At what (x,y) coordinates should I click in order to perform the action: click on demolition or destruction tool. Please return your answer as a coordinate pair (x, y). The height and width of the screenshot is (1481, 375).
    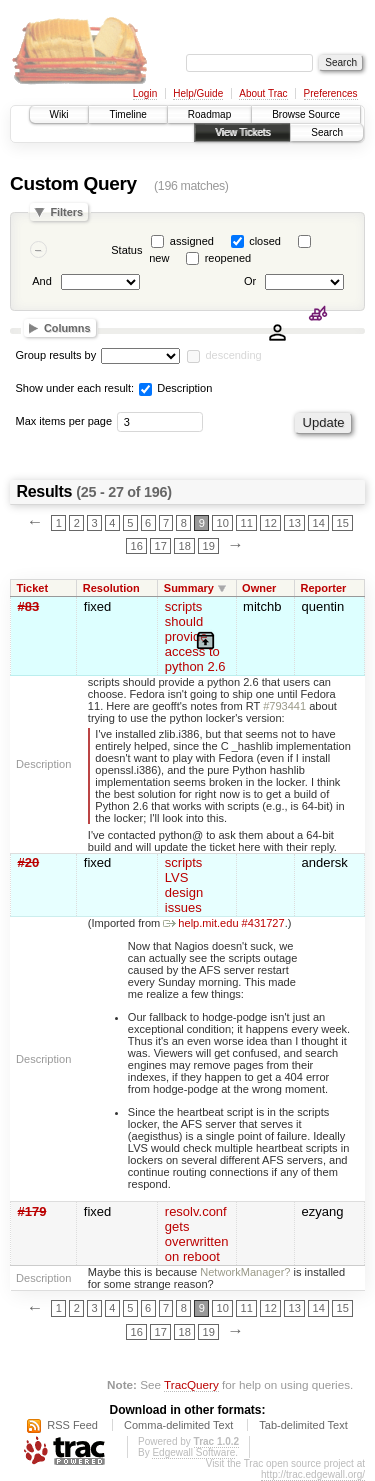
    Looking at the image, I should click on (318, 313).